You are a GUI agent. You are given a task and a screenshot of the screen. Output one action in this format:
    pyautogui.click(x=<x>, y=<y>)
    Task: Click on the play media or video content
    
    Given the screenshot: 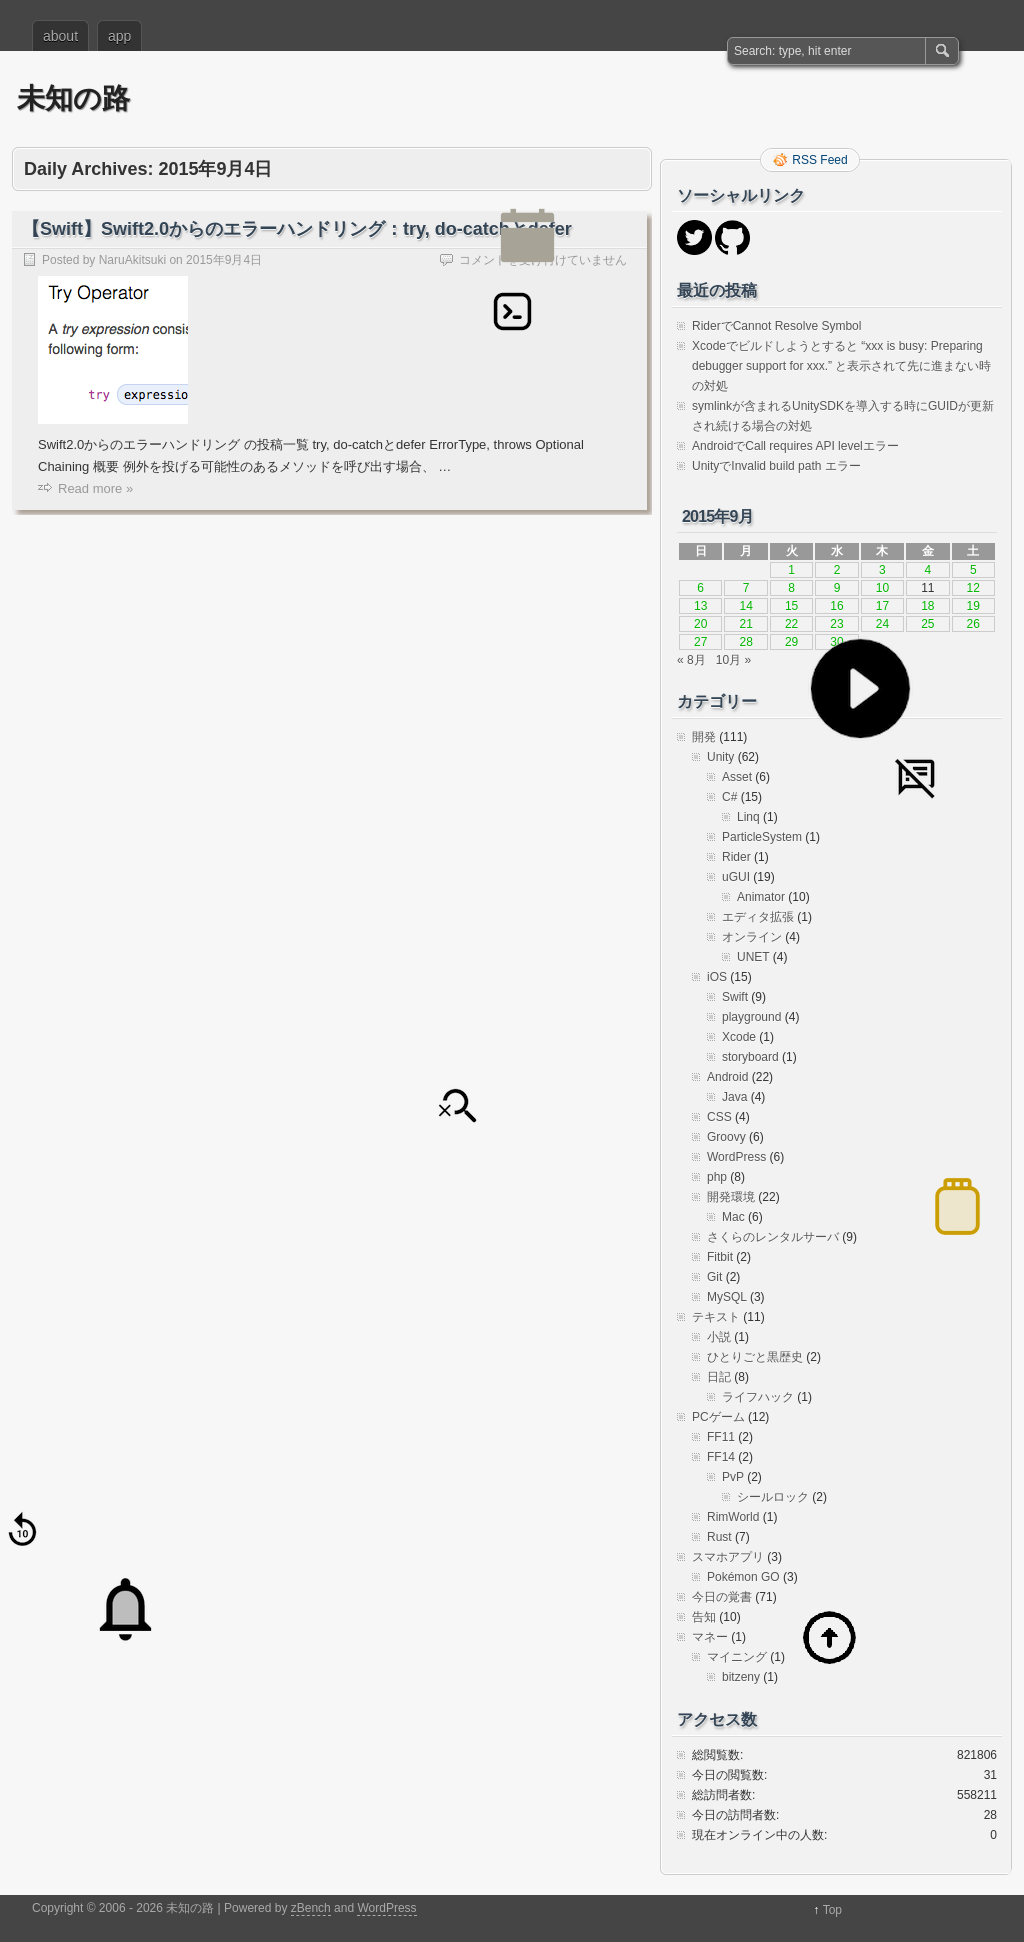 What is the action you would take?
    pyautogui.click(x=860, y=688)
    